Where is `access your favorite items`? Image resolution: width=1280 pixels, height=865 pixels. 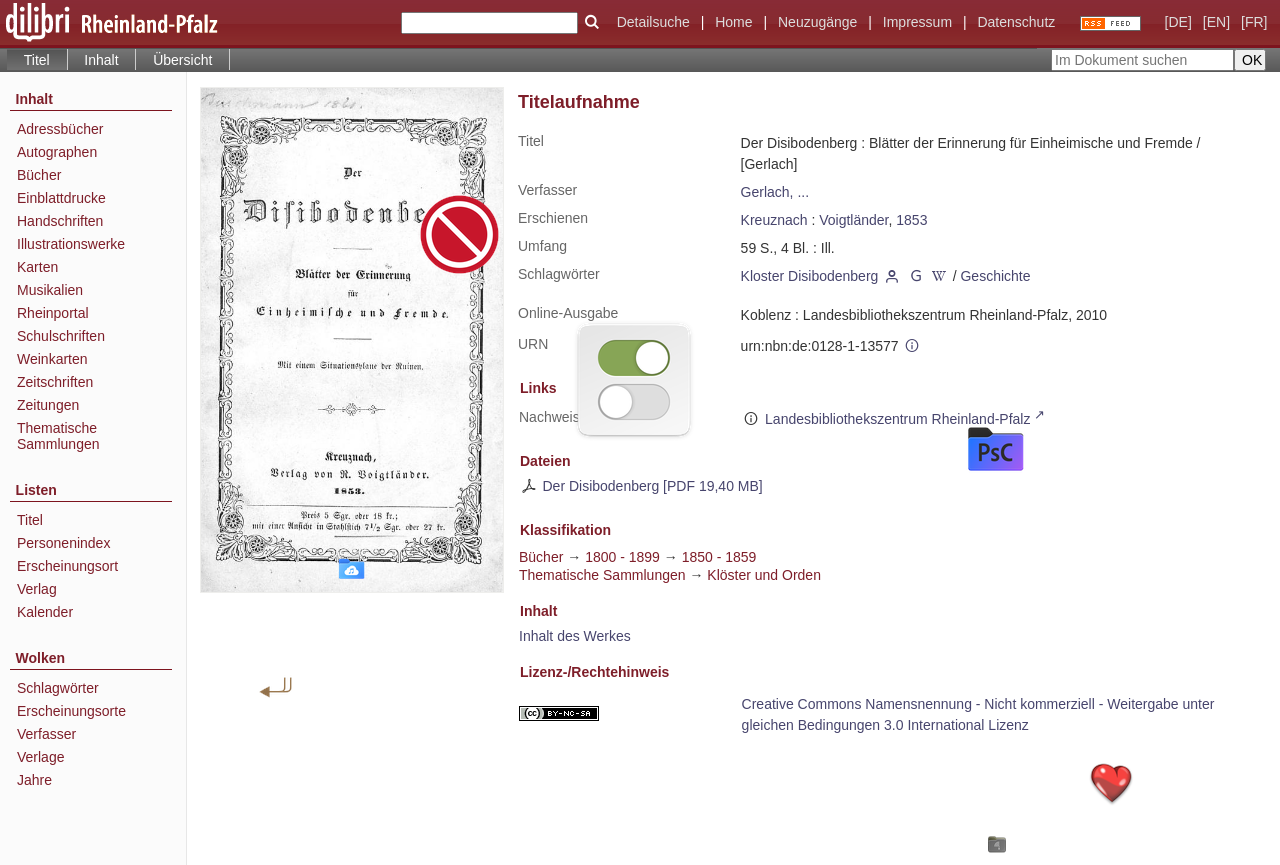
access your favorite items is located at coordinates (1113, 784).